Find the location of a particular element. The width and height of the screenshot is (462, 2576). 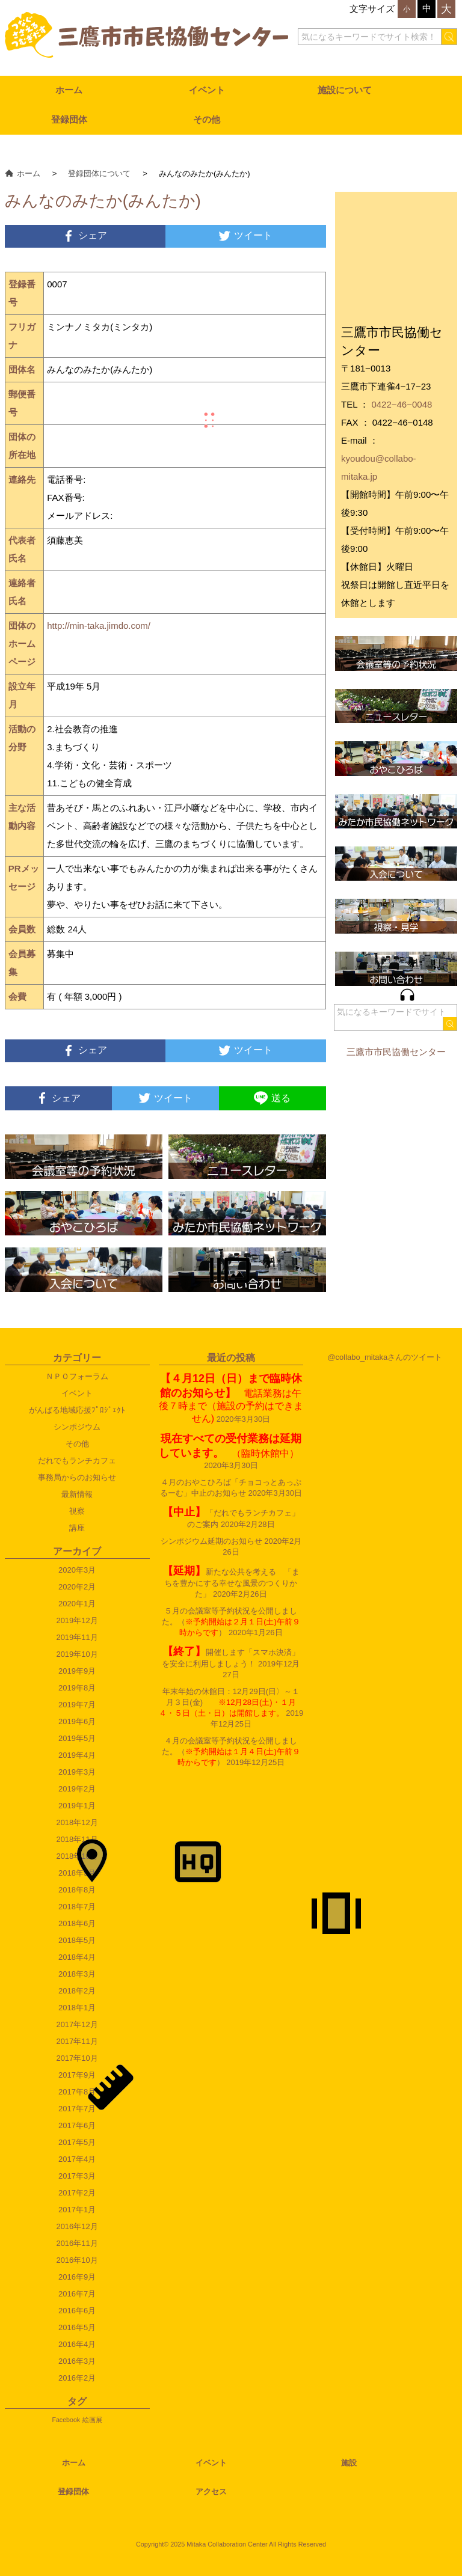

enable burst mode for rapid photo capture is located at coordinates (230, 1270).